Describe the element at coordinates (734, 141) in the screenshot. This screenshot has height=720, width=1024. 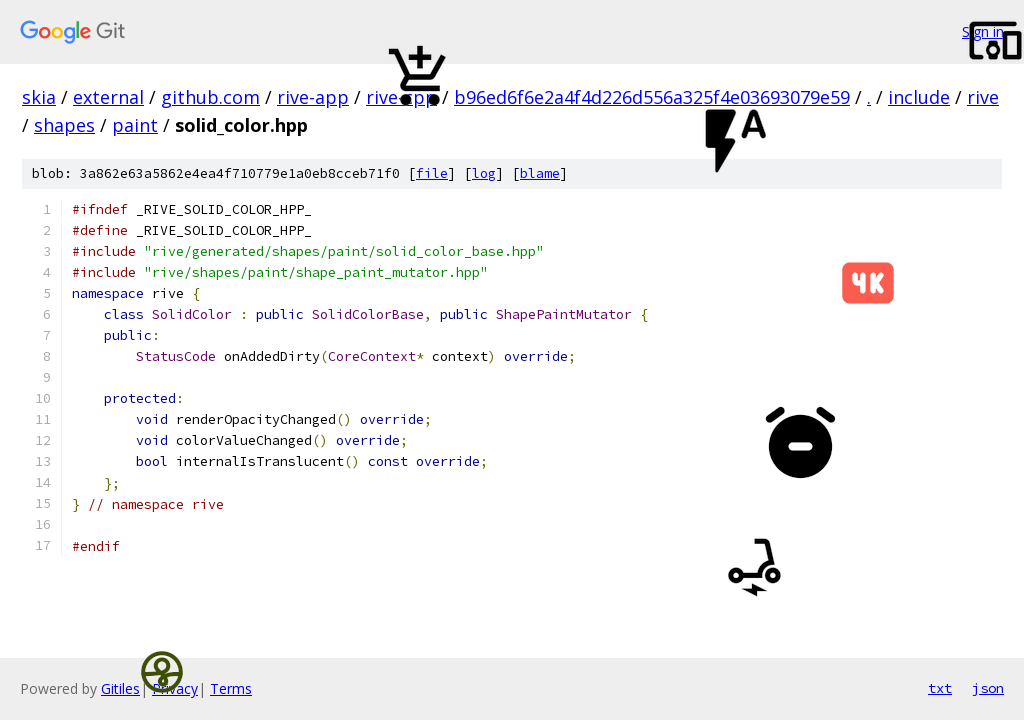
I see `enable automatic flash mode for camera` at that location.